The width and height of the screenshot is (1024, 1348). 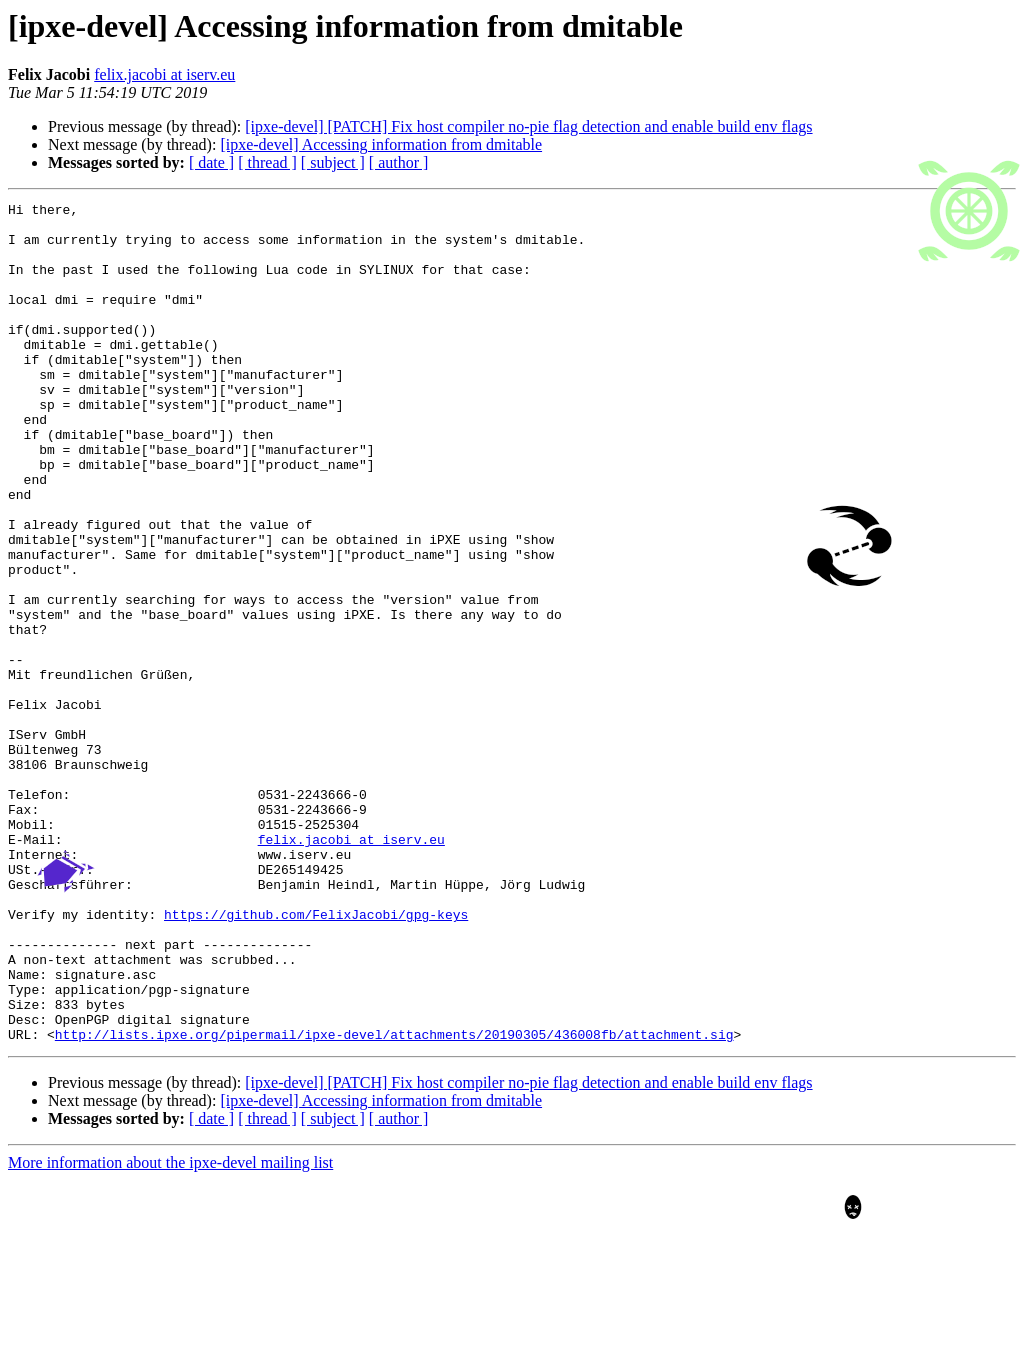 What do you see at coordinates (969, 211) in the screenshot?
I see `tarot card: the wheel of fortune` at bounding box center [969, 211].